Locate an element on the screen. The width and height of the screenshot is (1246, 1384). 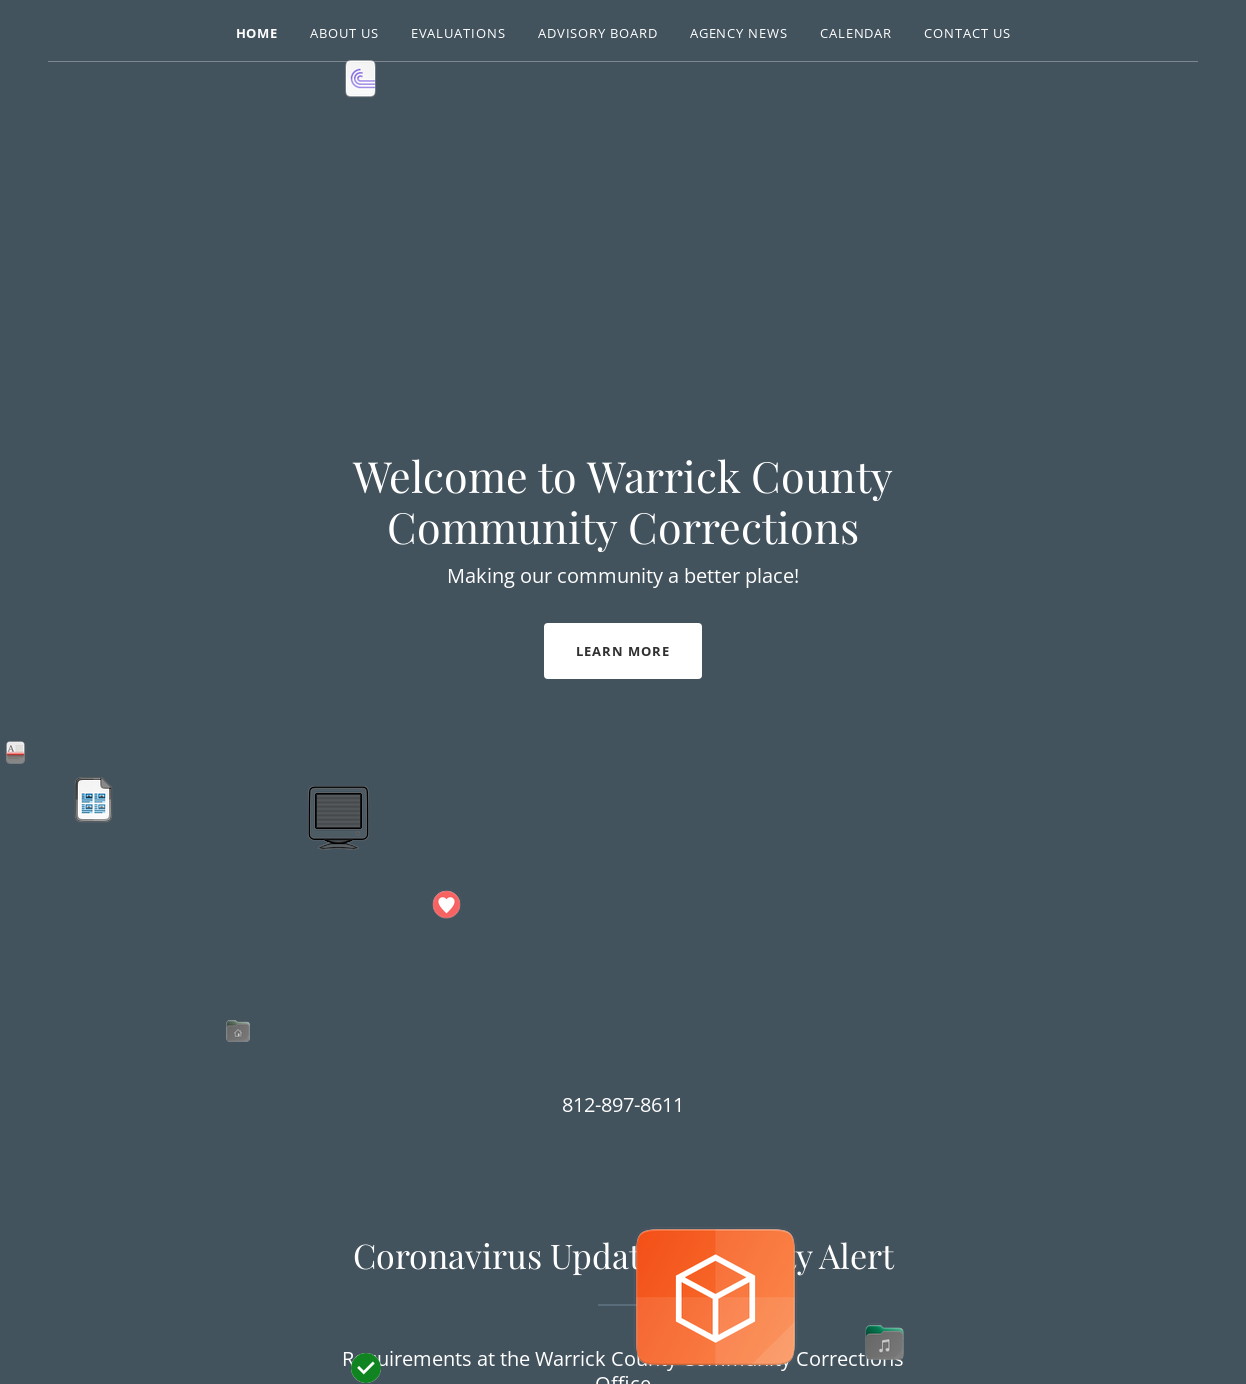
open your music folder is located at coordinates (884, 1342).